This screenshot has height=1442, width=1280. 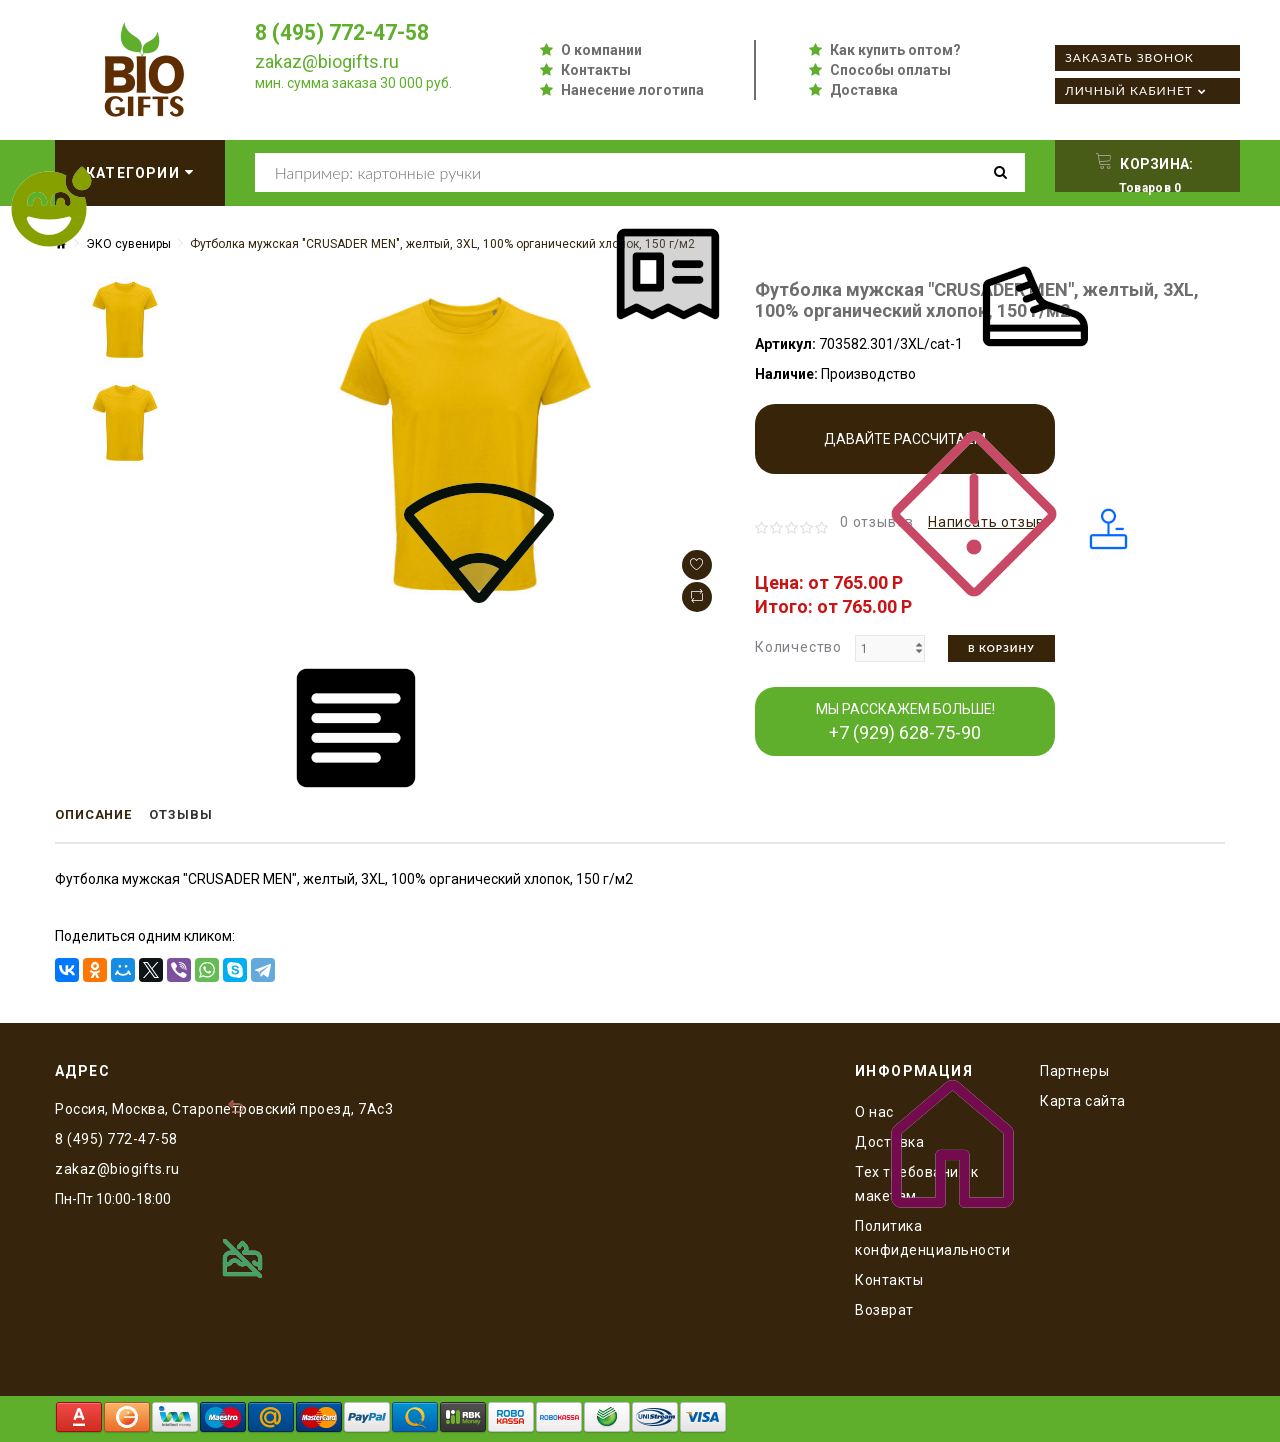 I want to click on no cake or desserts allowed, so click(x=242, y=1258).